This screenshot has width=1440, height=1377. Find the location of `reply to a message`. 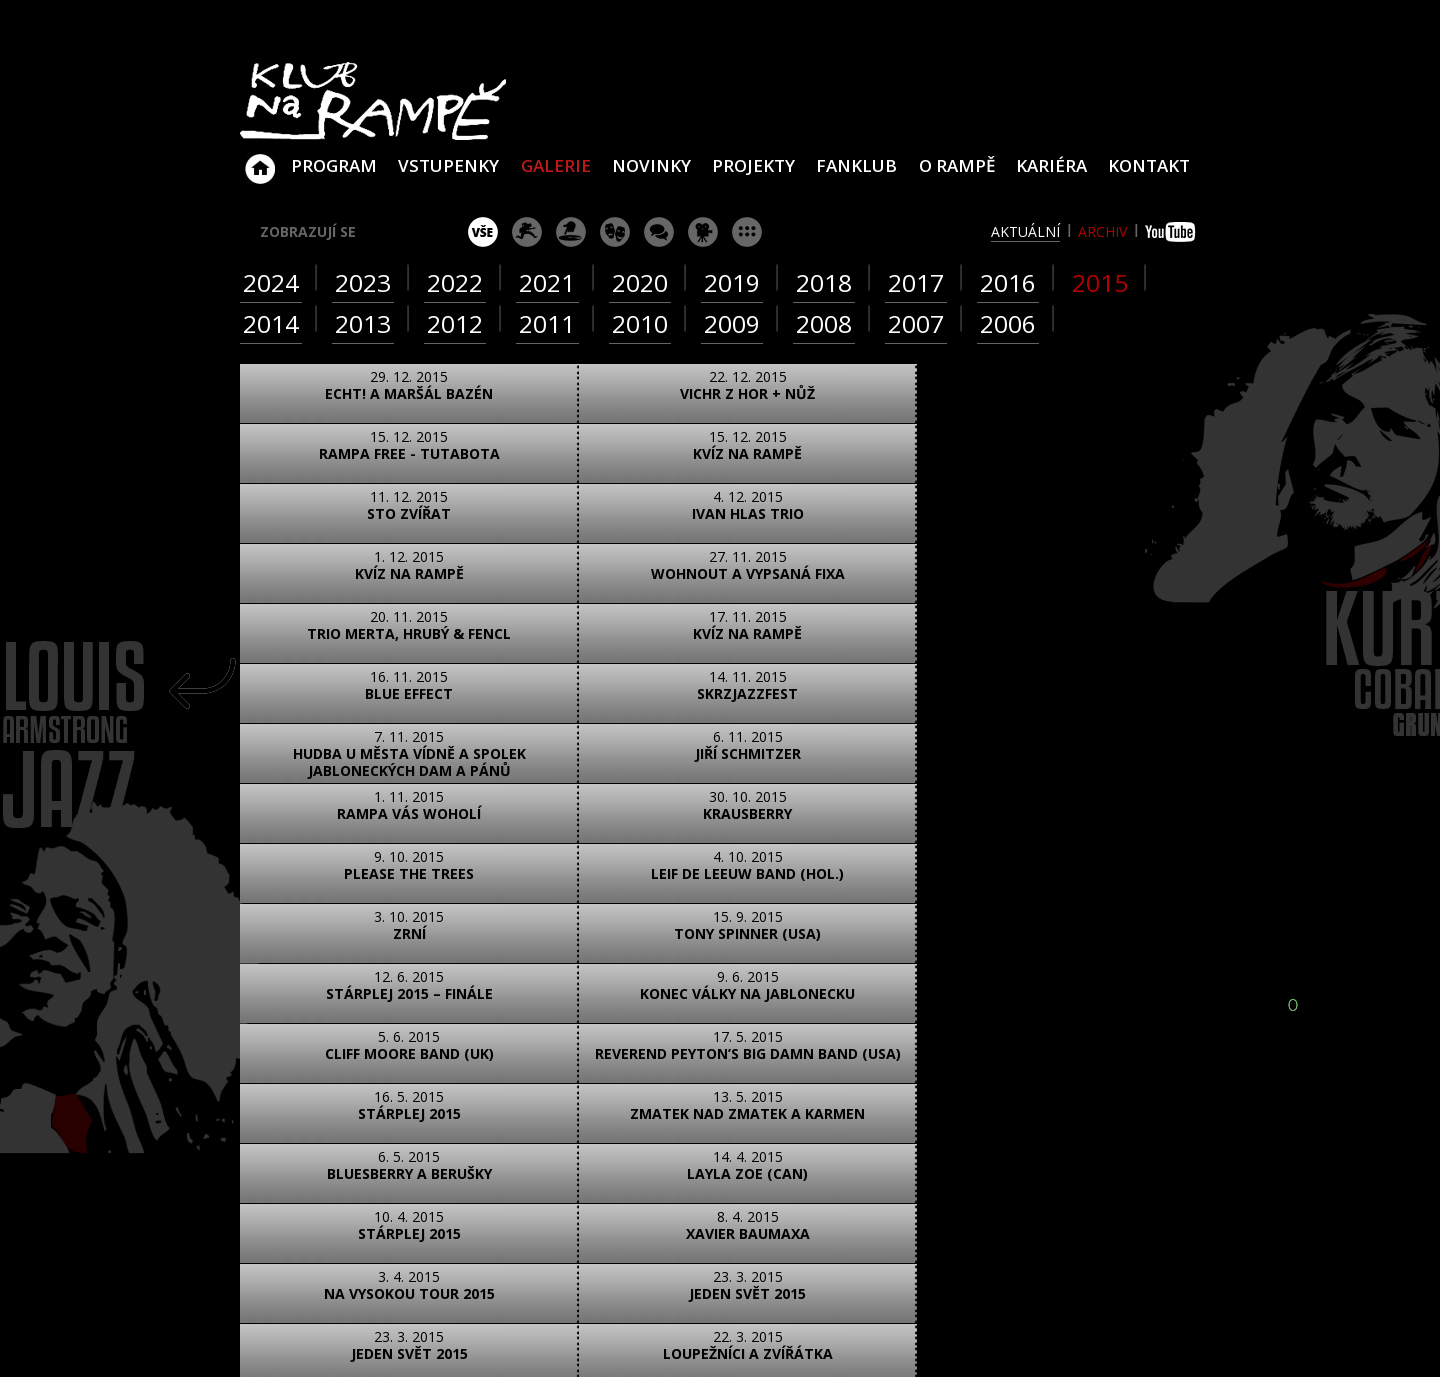

reply to a message is located at coordinates (202, 683).